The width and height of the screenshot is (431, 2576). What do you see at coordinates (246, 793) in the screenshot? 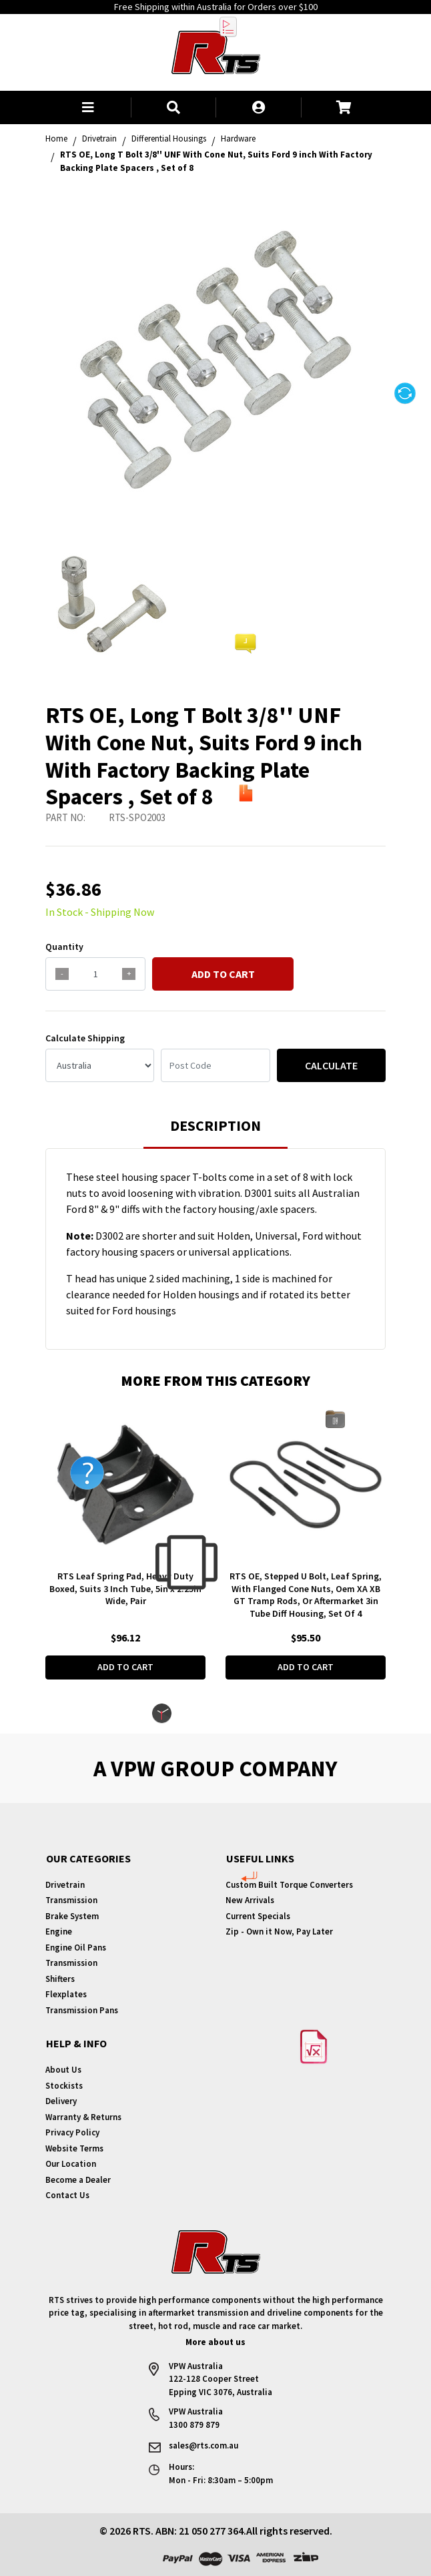
I see `a compressed tzo archive file` at bounding box center [246, 793].